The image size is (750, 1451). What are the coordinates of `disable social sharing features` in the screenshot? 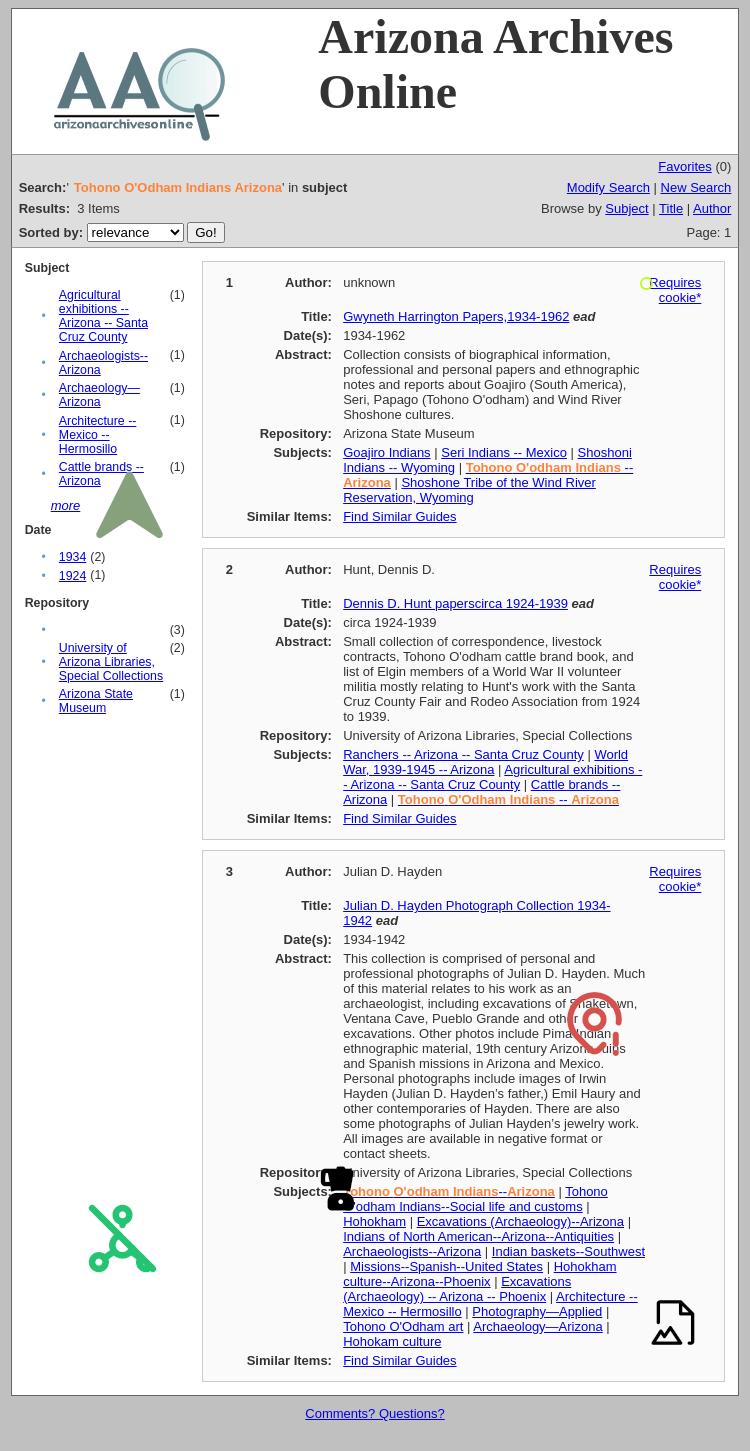 It's located at (122, 1238).